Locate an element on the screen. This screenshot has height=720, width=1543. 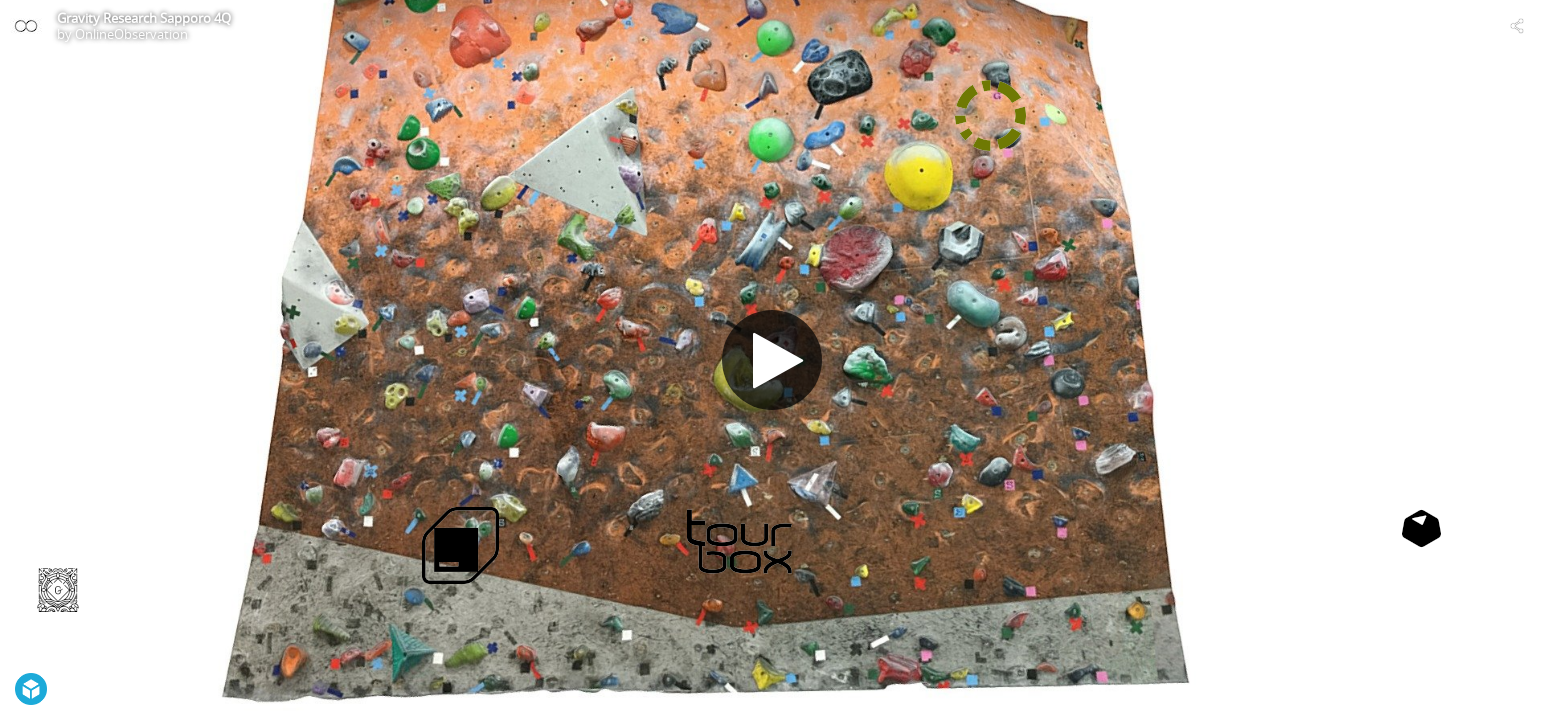
tourbox brand logo is located at coordinates (739, 541).